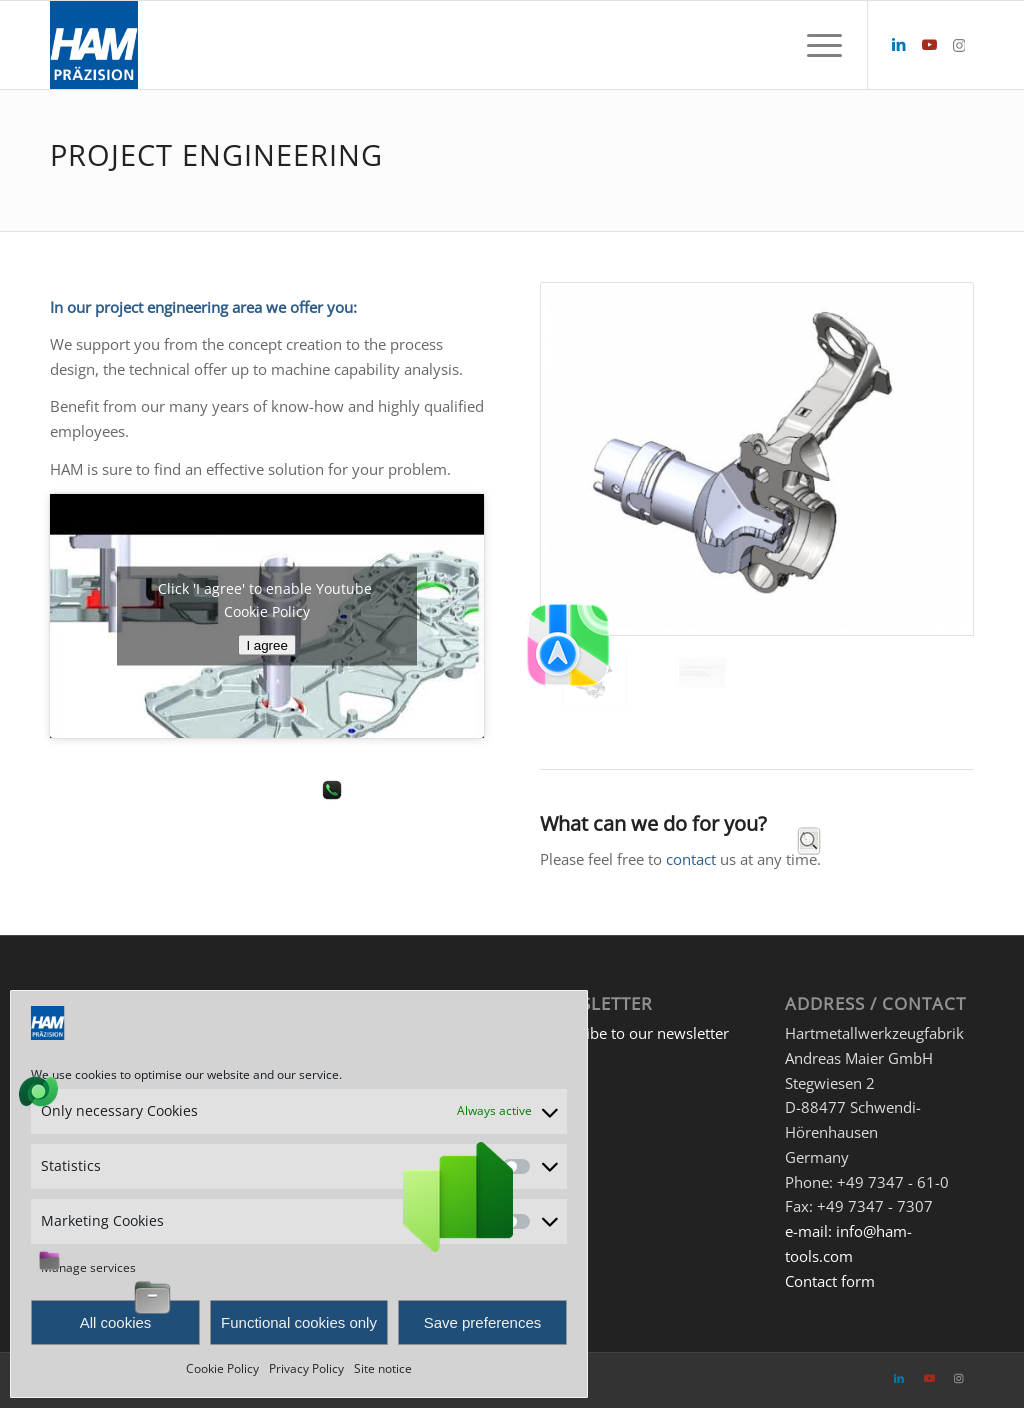 The image size is (1024, 1408). What do you see at coordinates (809, 841) in the screenshot?
I see `open document viewer application` at bounding box center [809, 841].